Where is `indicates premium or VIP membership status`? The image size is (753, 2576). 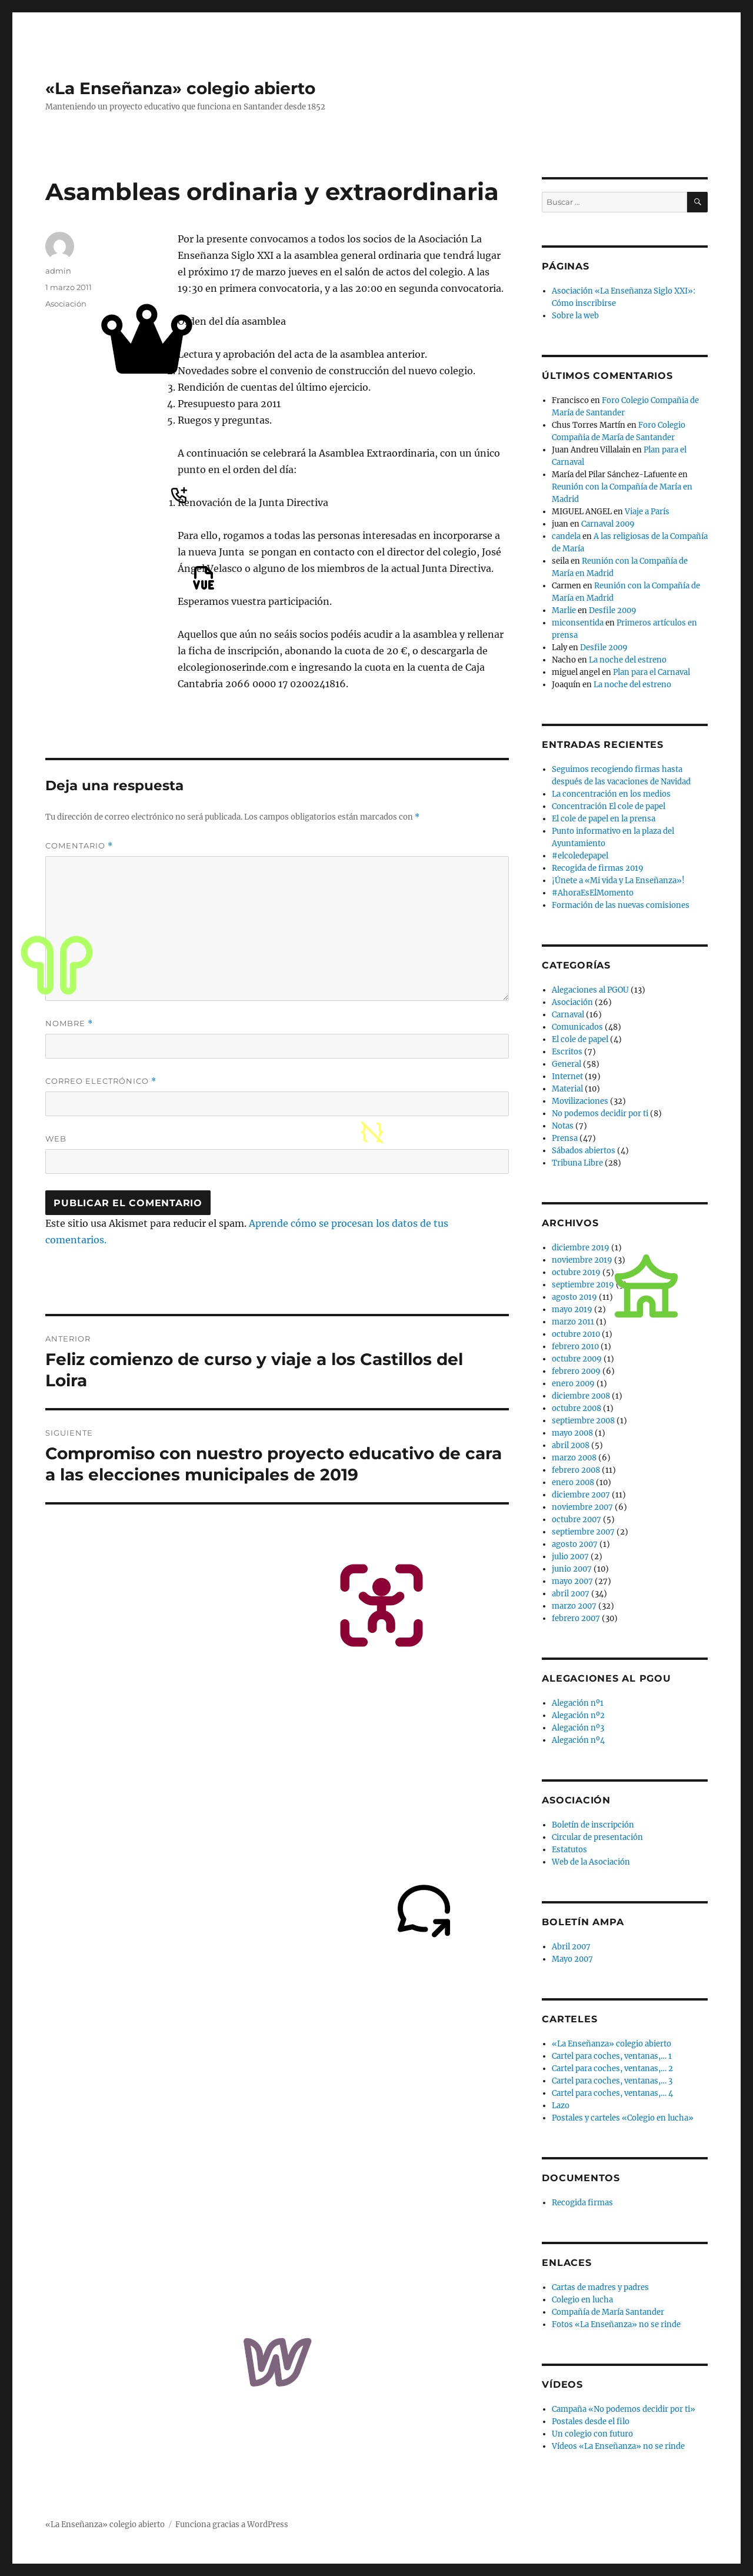 indicates premium or VIP membership status is located at coordinates (146, 343).